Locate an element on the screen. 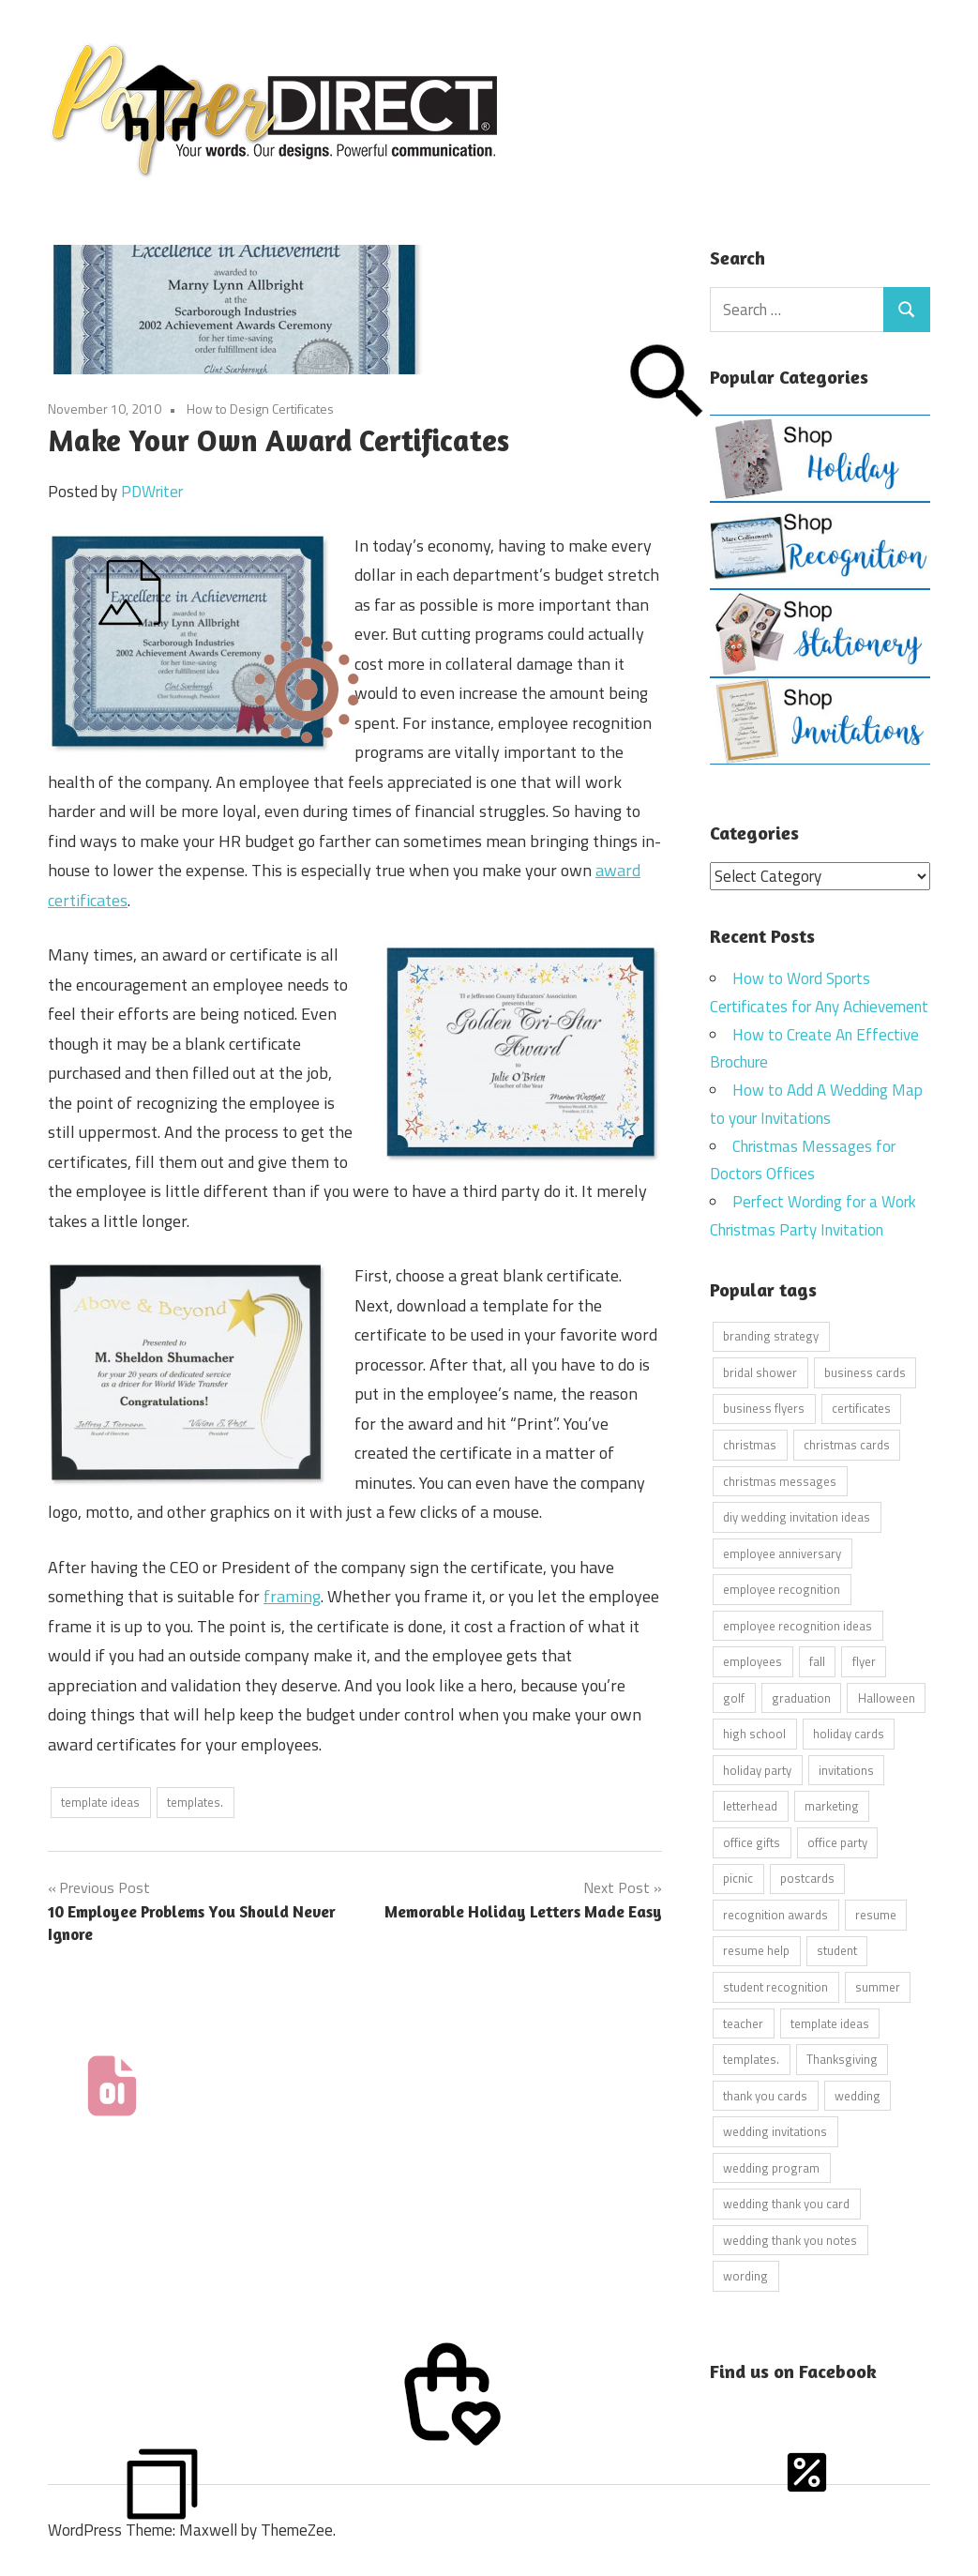  view your wishlist or saved items is located at coordinates (446, 2391).